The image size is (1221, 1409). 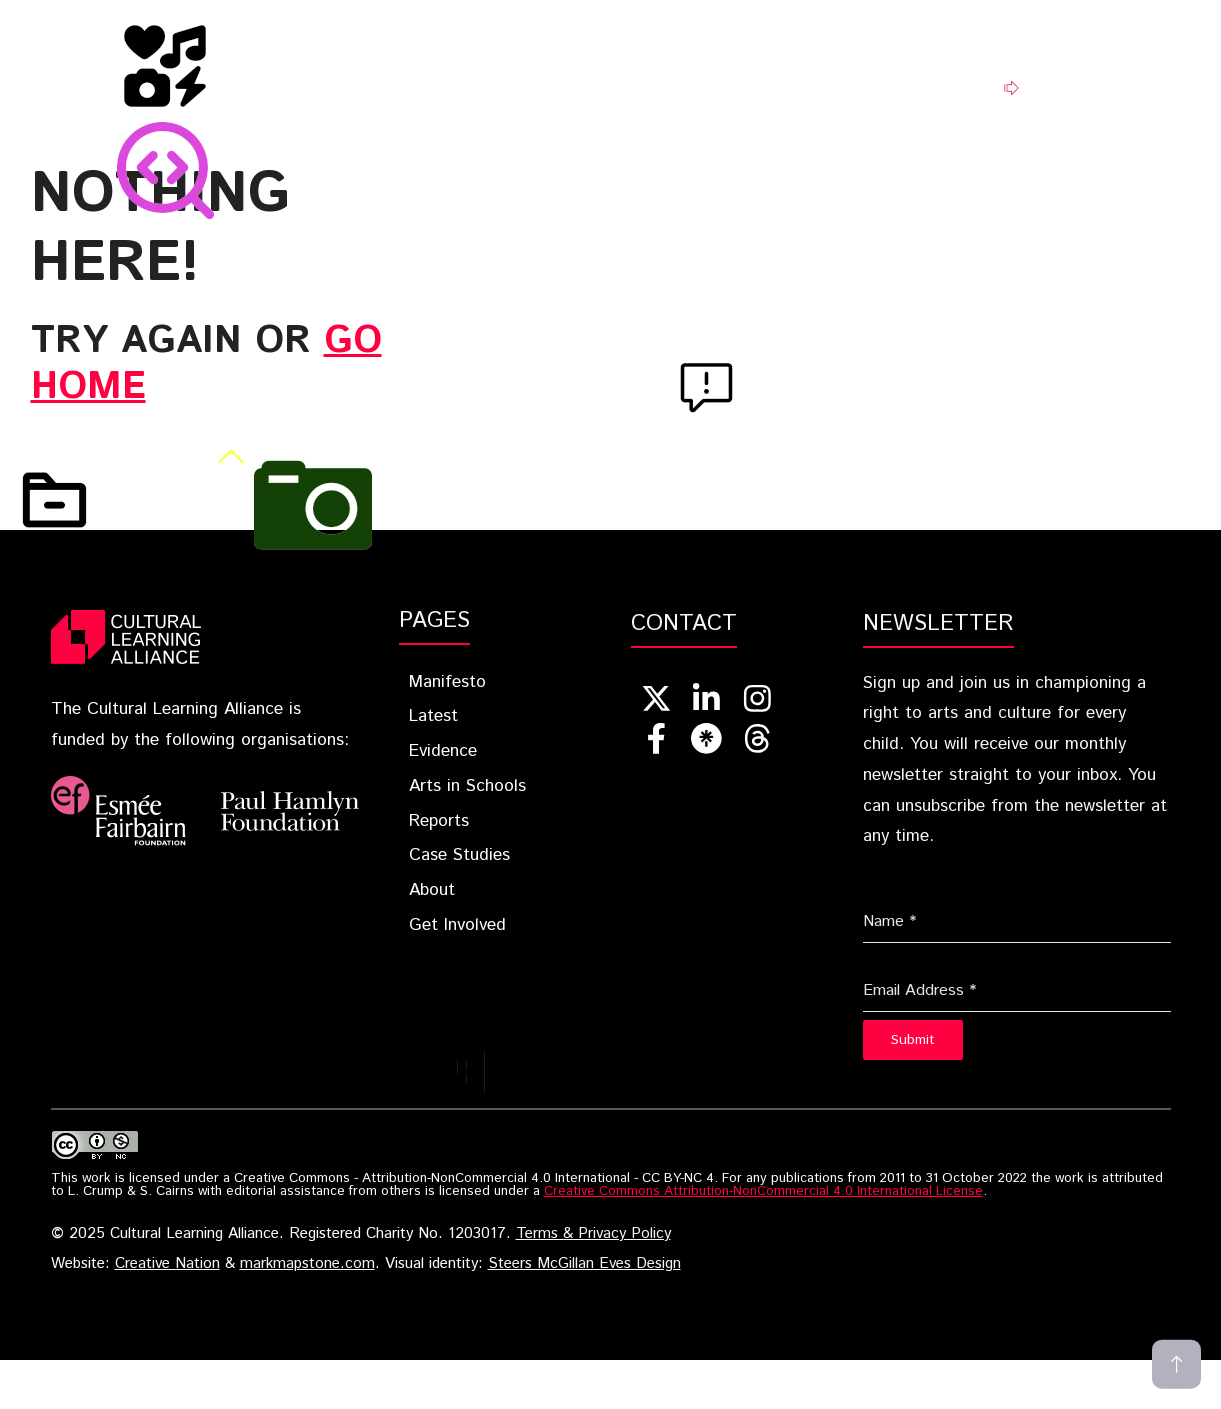 What do you see at coordinates (54, 500) in the screenshot?
I see `remove a folder from your files` at bounding box center [54, 500].